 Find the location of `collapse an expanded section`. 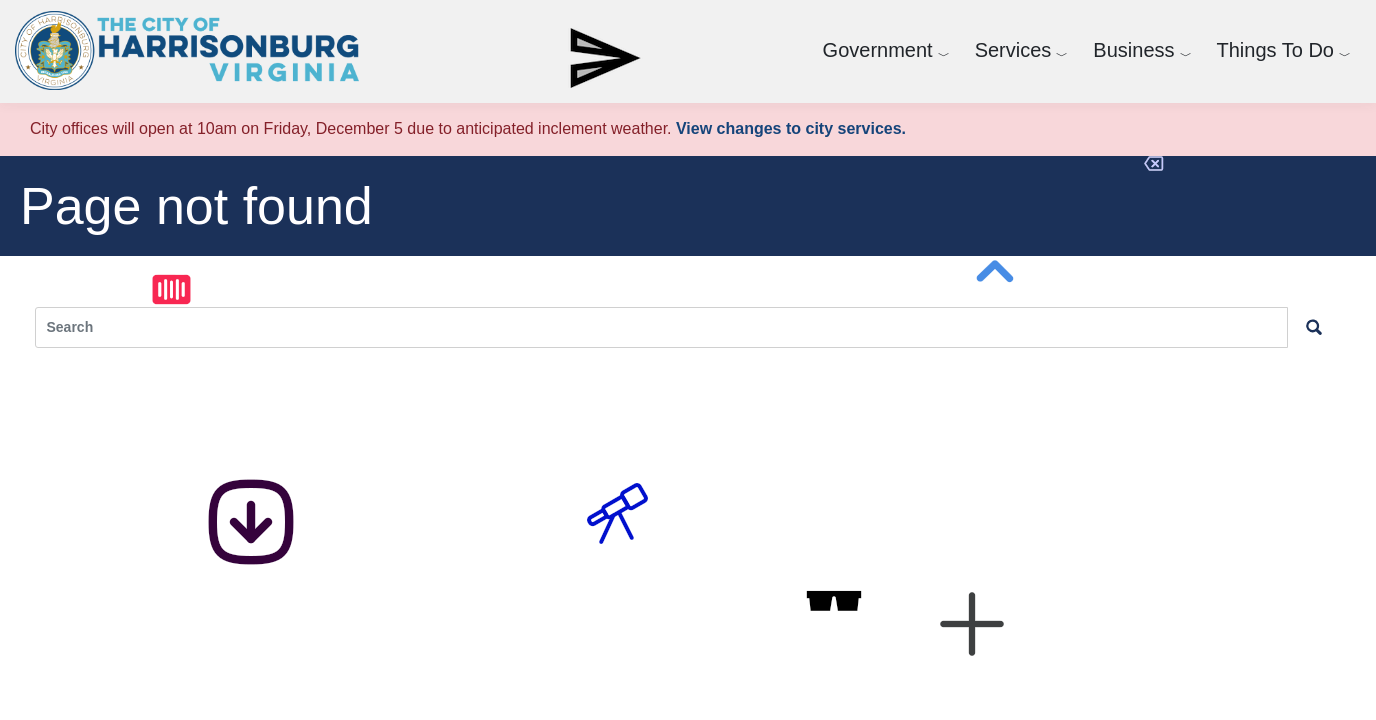

collapse an expanded section is located at coordinates (995, 273).